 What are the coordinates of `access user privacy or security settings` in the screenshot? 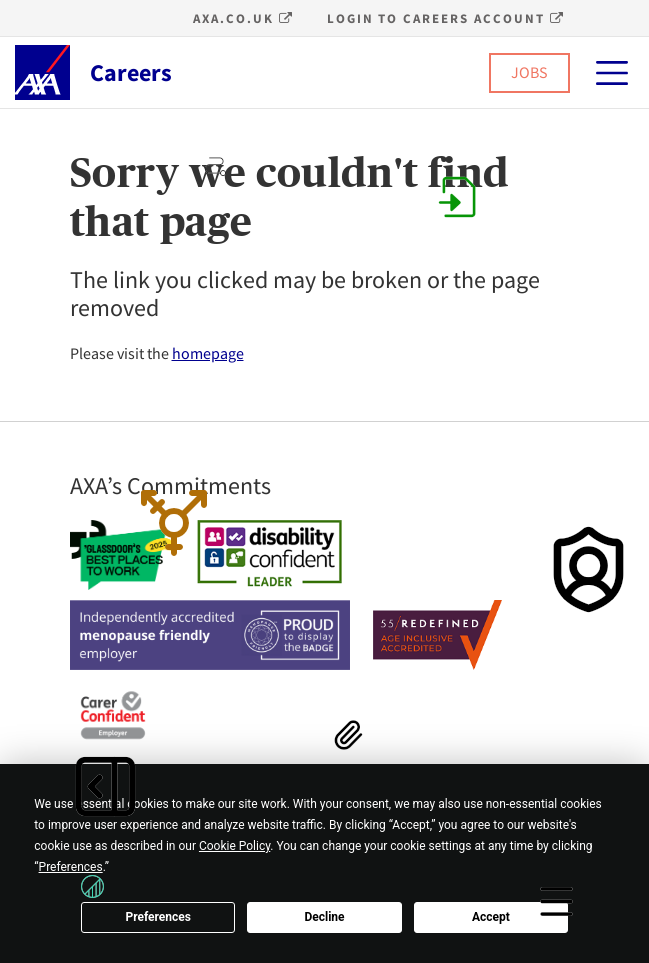 It's located at (588, 569).